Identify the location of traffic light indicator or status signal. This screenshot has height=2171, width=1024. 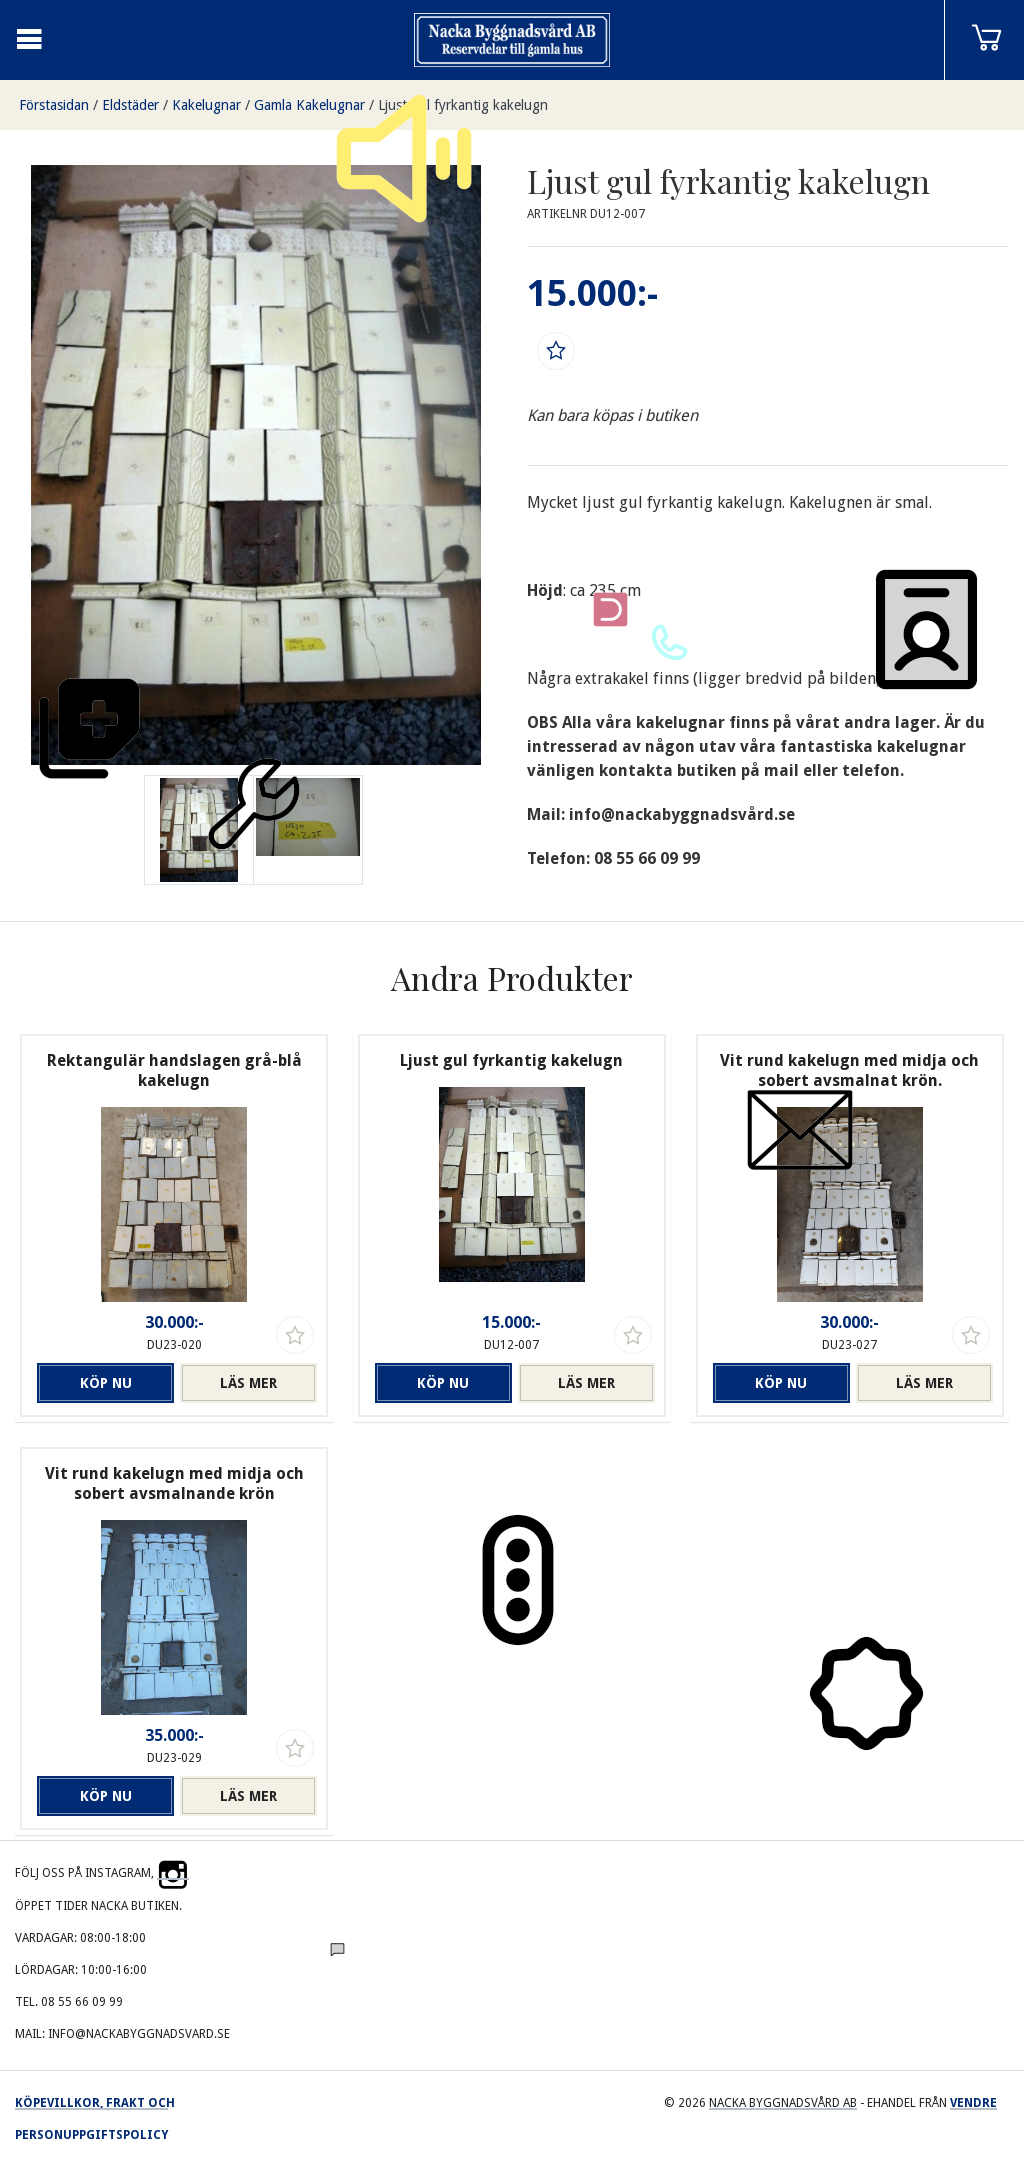
(518, 1580).